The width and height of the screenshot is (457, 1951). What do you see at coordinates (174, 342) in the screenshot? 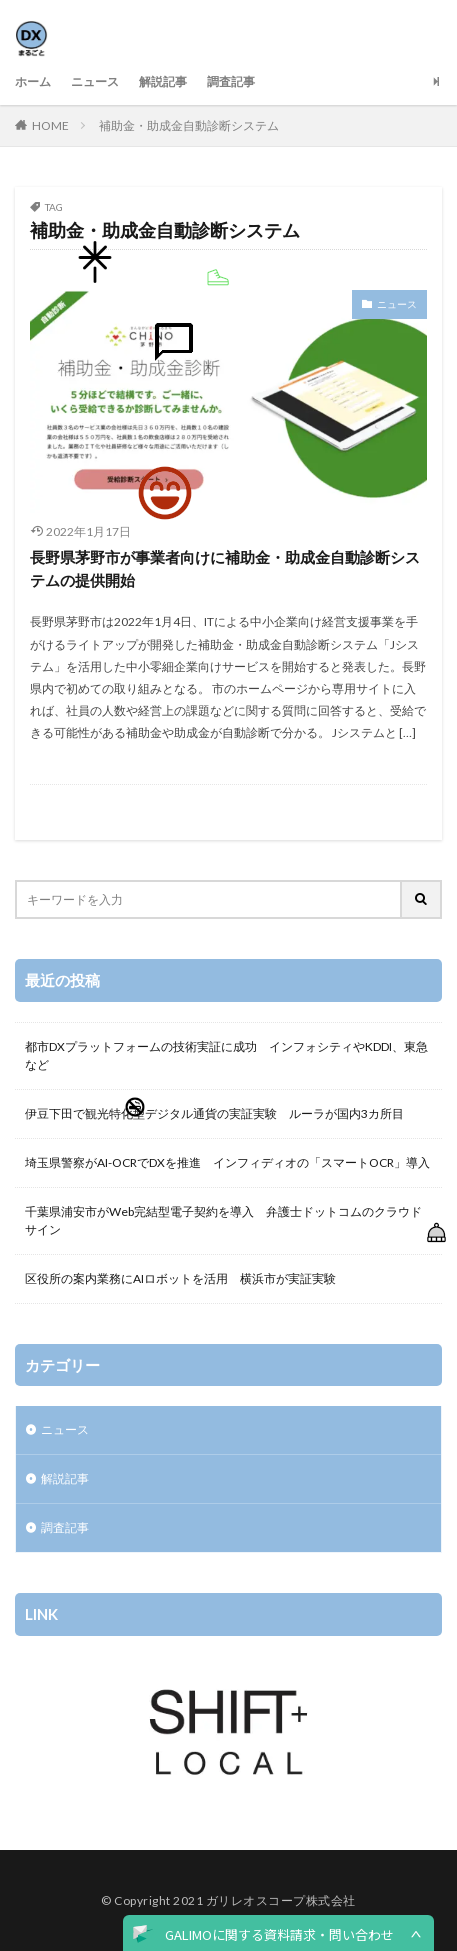
I see `open messaging or chat feature` at bounding box center [174, 342].